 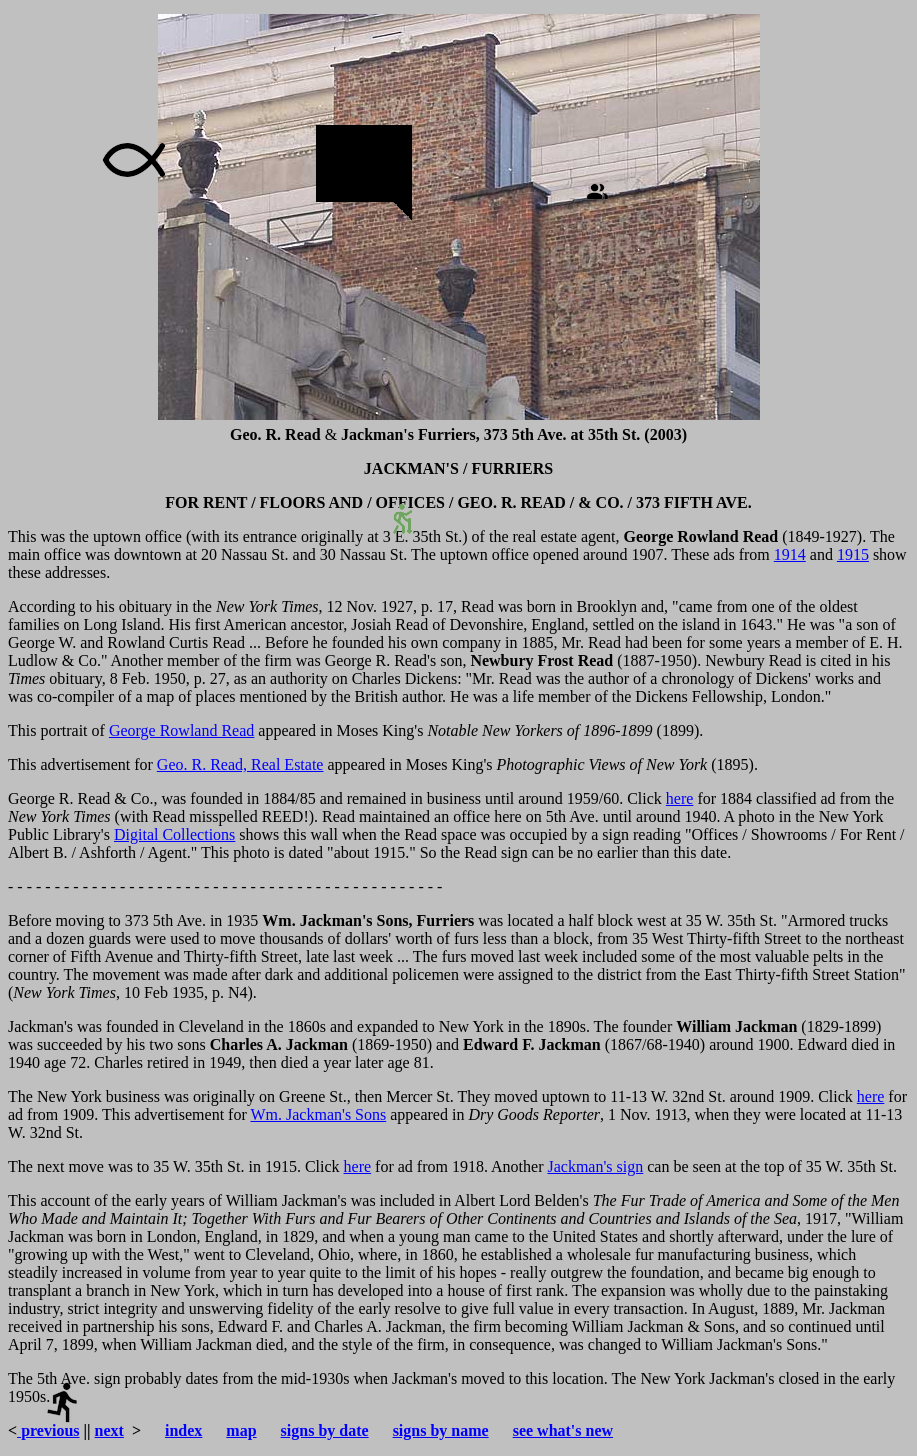 I want to click on access hiking or trekking activities, so click(x=402, y=519).